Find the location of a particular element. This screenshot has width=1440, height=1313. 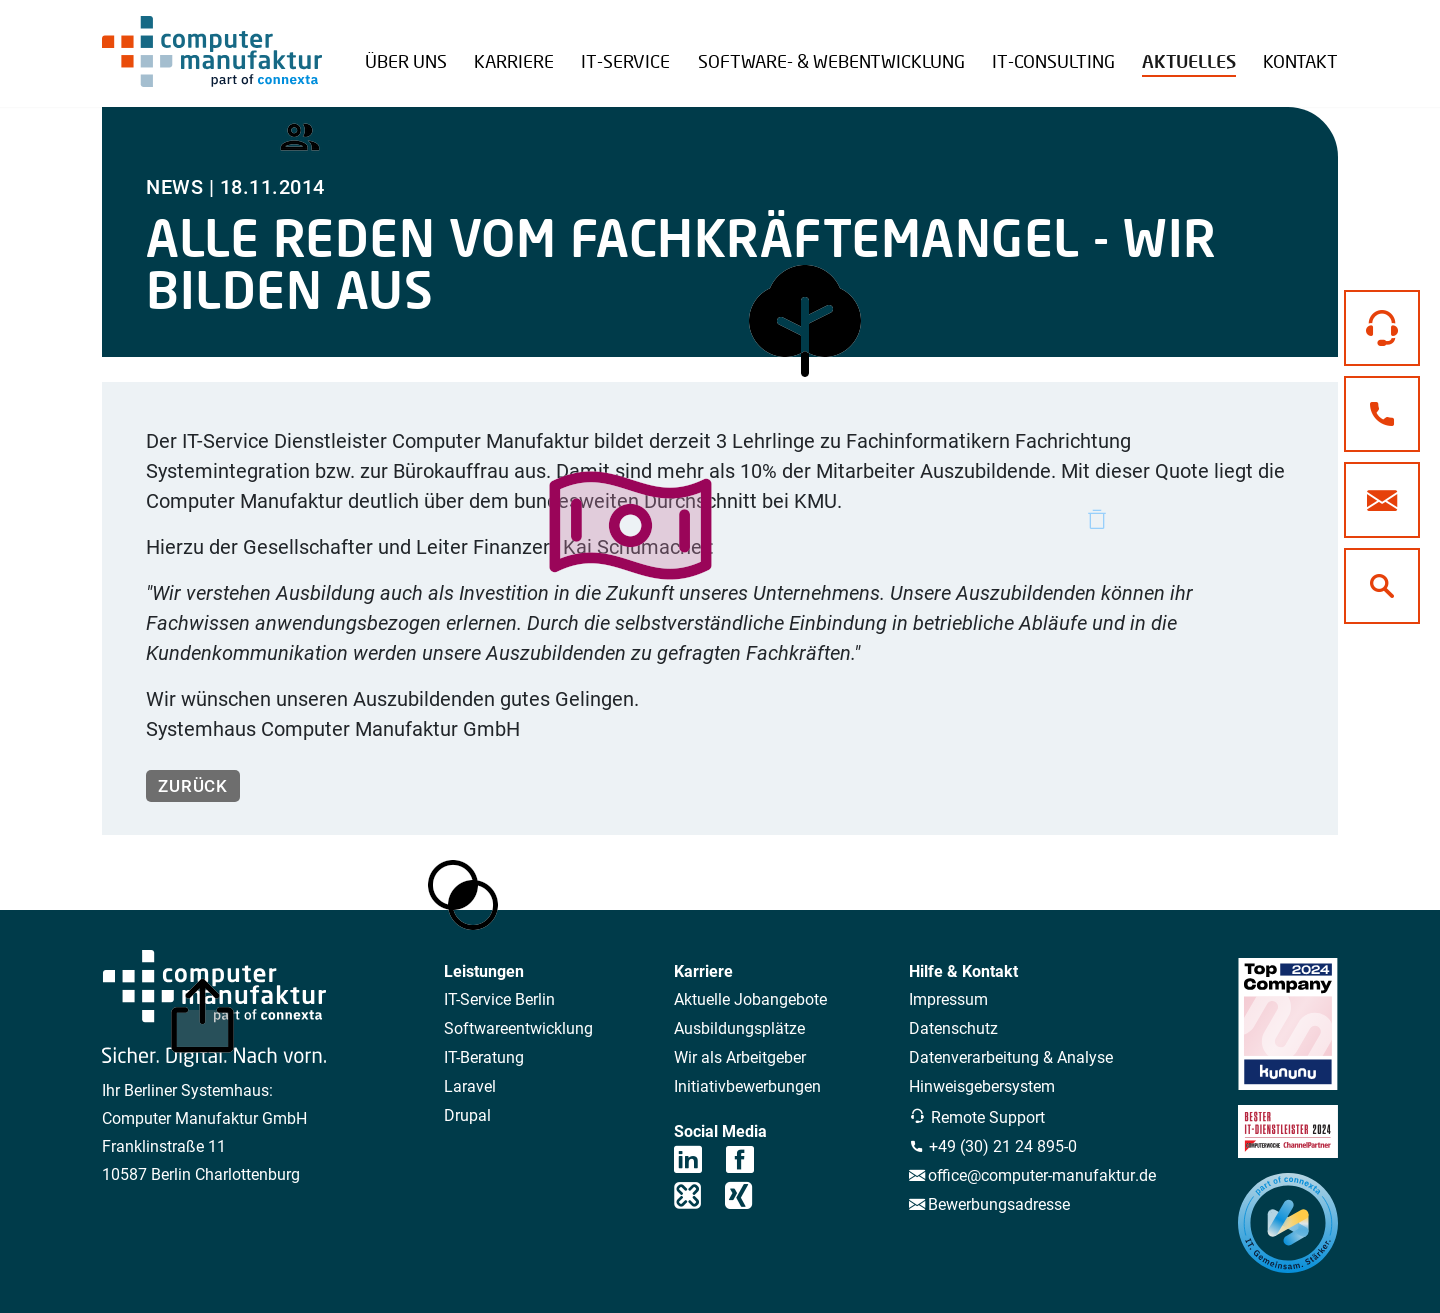

view payment or transaction details is located at coordinates (630, 525).